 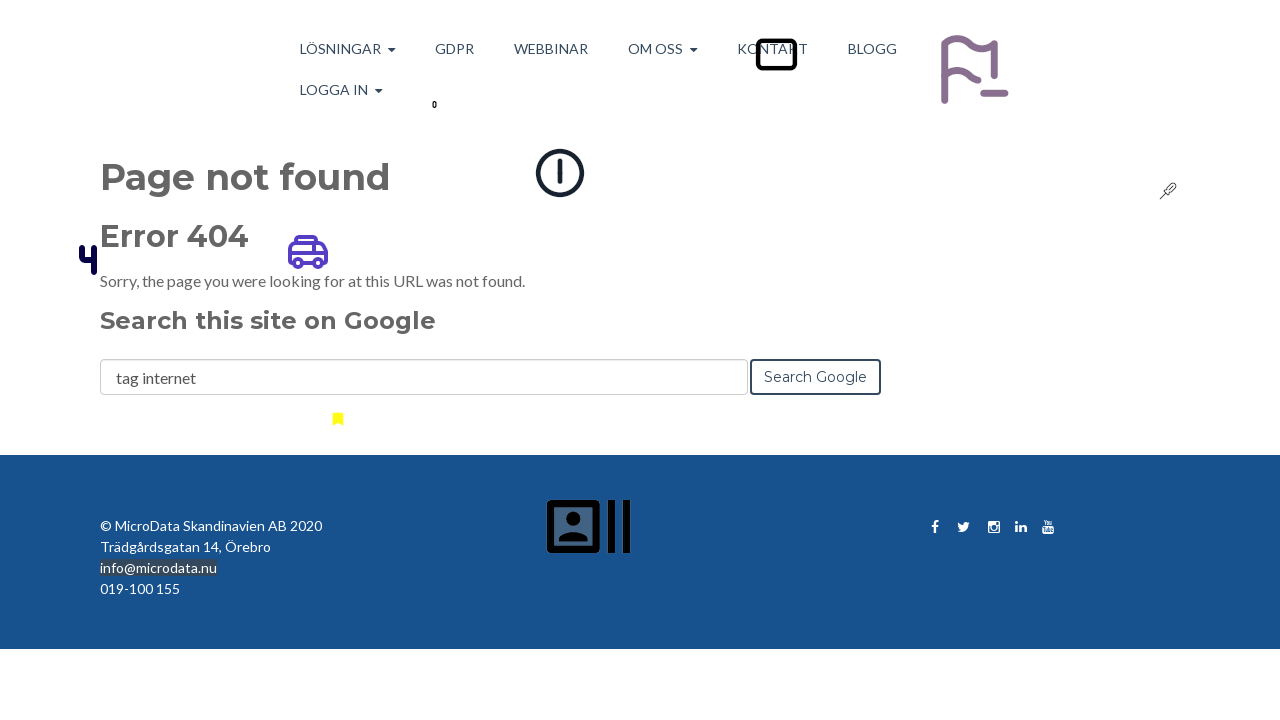 I want to click on indicates zero items or empty count, so click(x=434, y=104).